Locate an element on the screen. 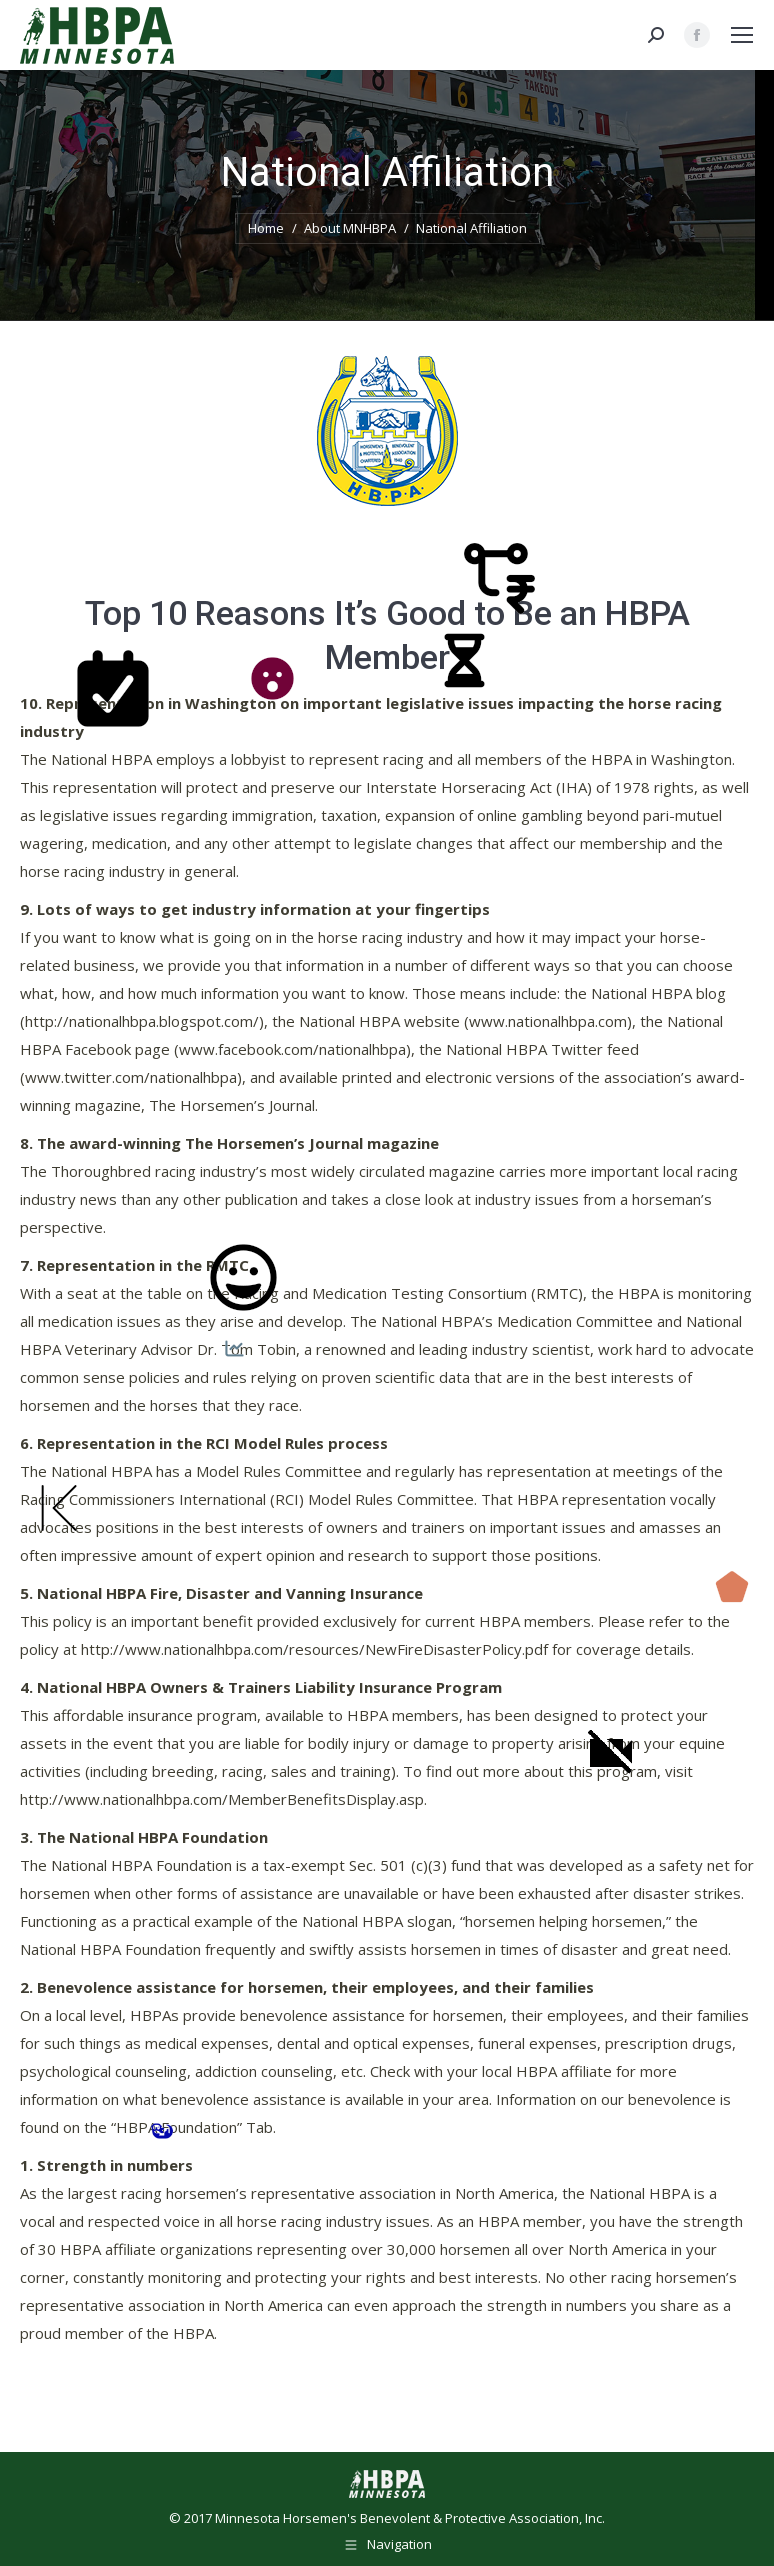 Image resolution: width=774 pixels, height=2566 pixels. indicates a surprise or unexpected event notification is located at coordinates (272, 678).